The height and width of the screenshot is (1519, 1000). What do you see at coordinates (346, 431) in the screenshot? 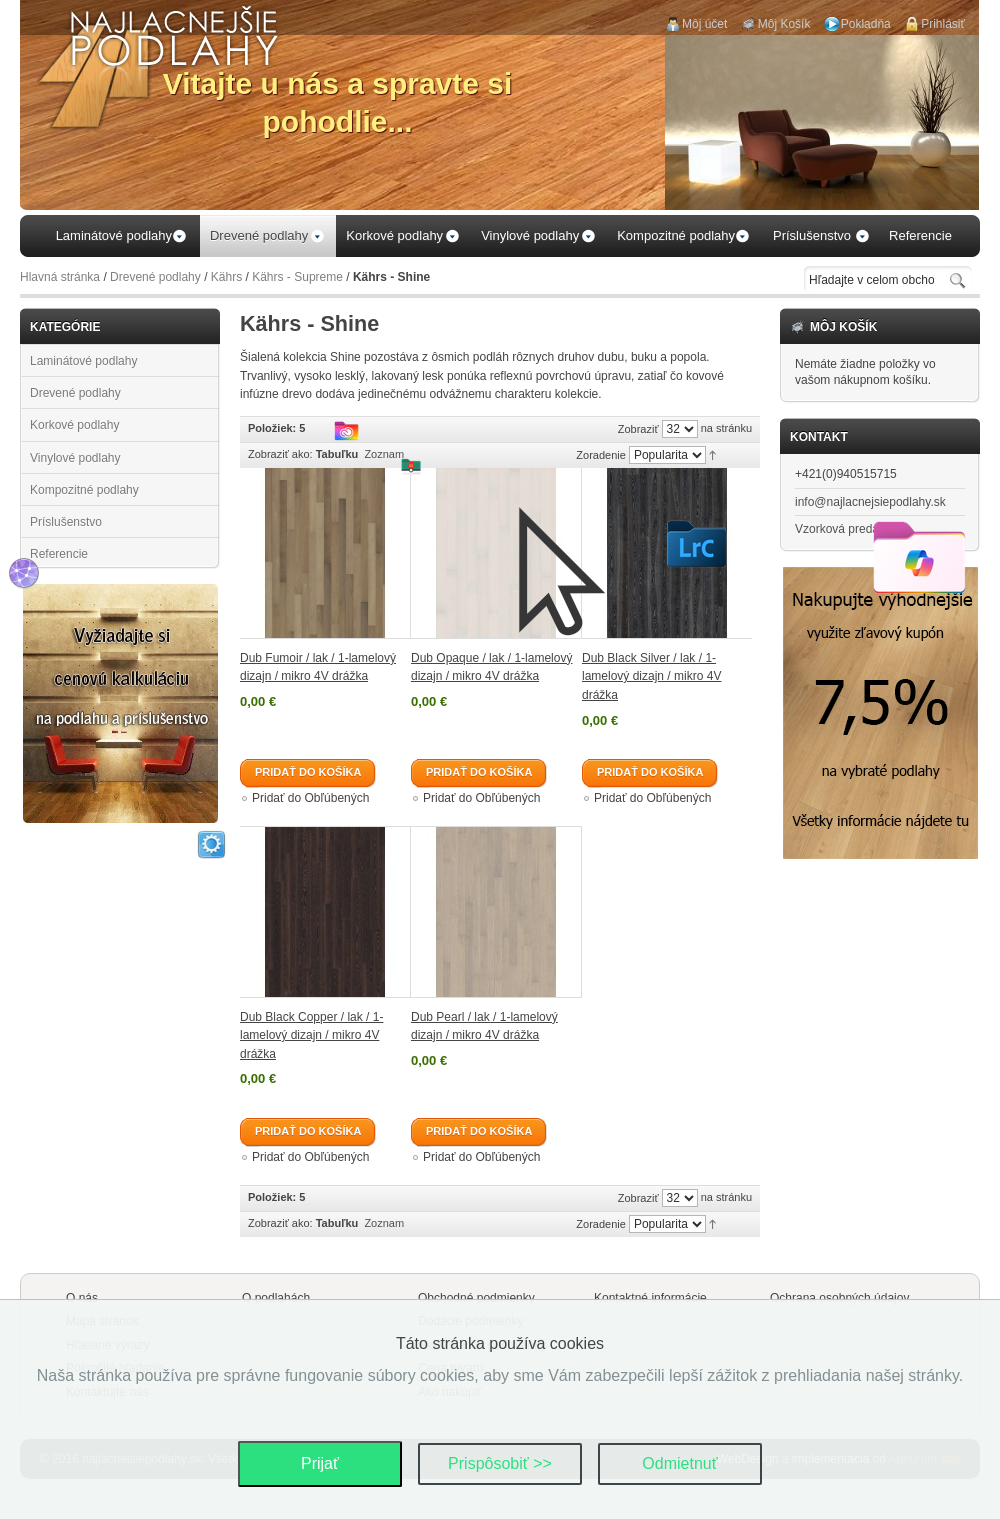
I see `open adobe creative cloud files folder` at bounding box center [346, 431].